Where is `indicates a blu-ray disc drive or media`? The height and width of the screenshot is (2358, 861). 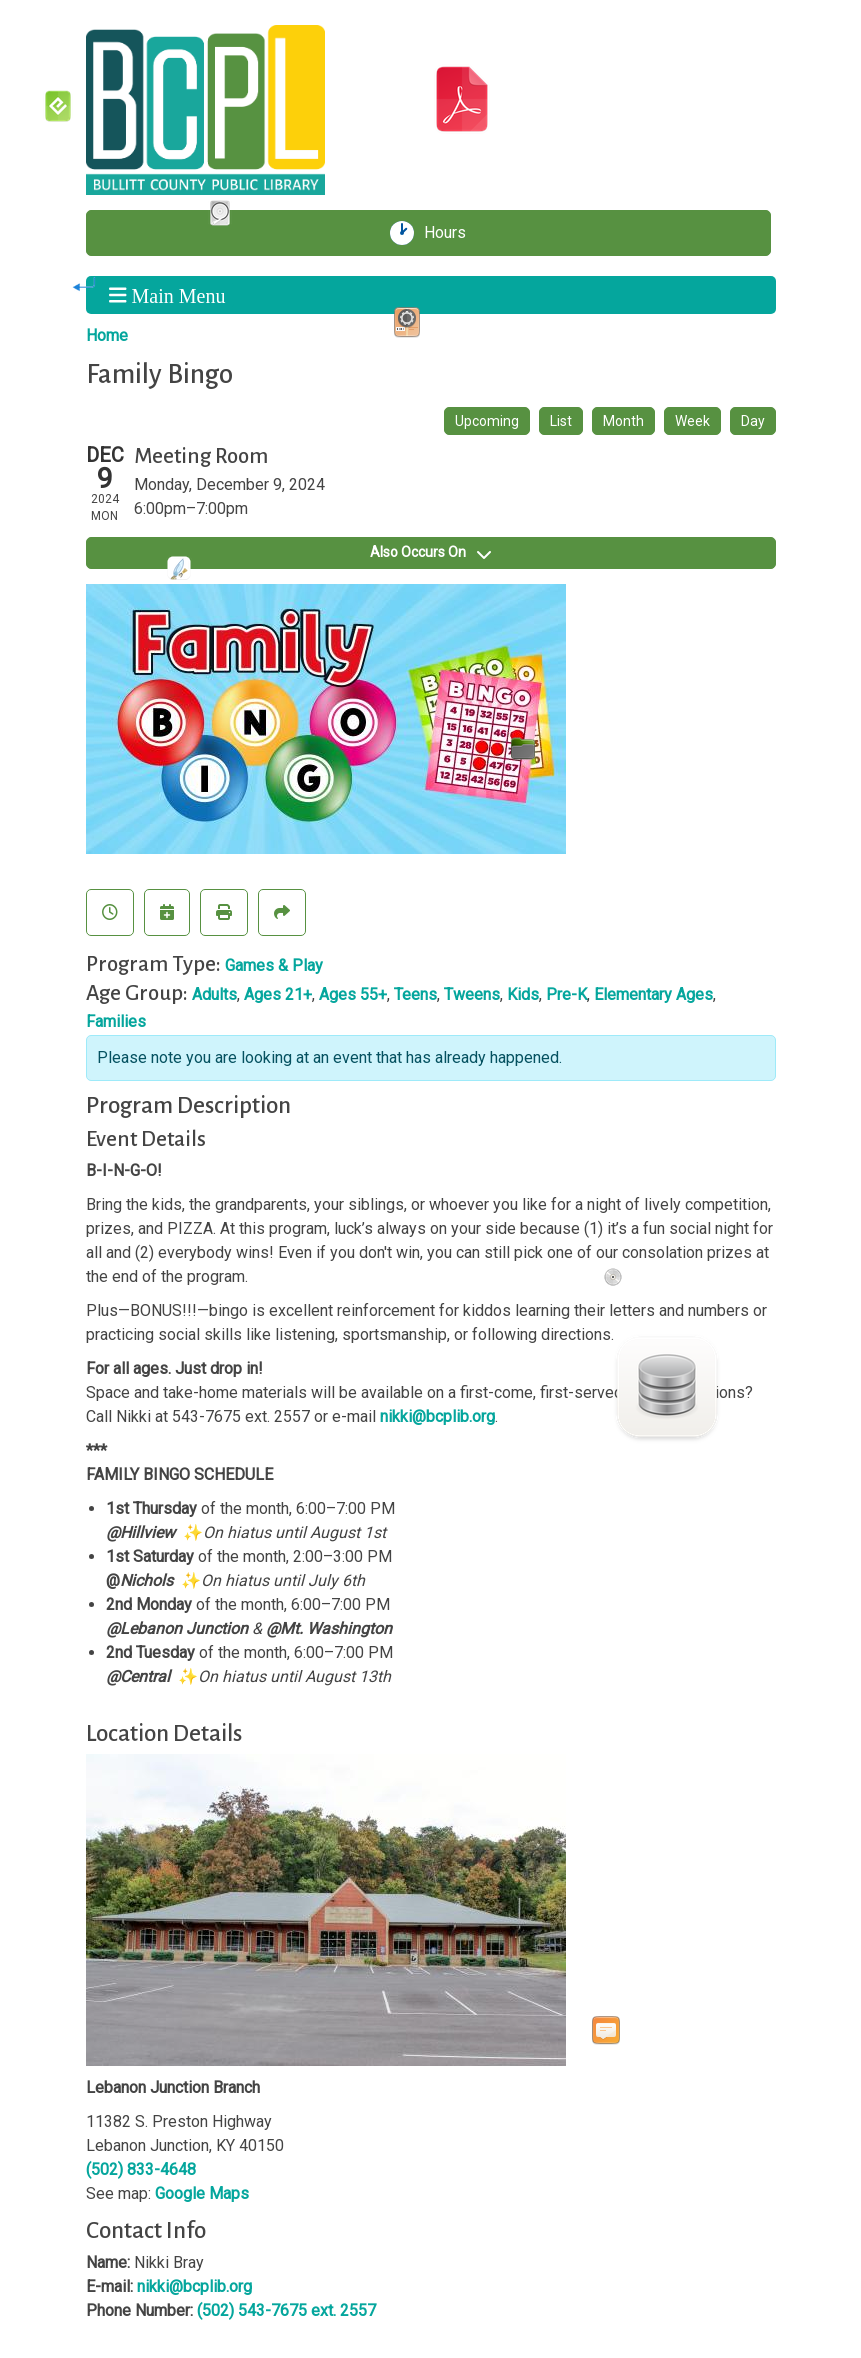 indicates a blu-ray disc drive or media is located at coordinates (613, 1277).